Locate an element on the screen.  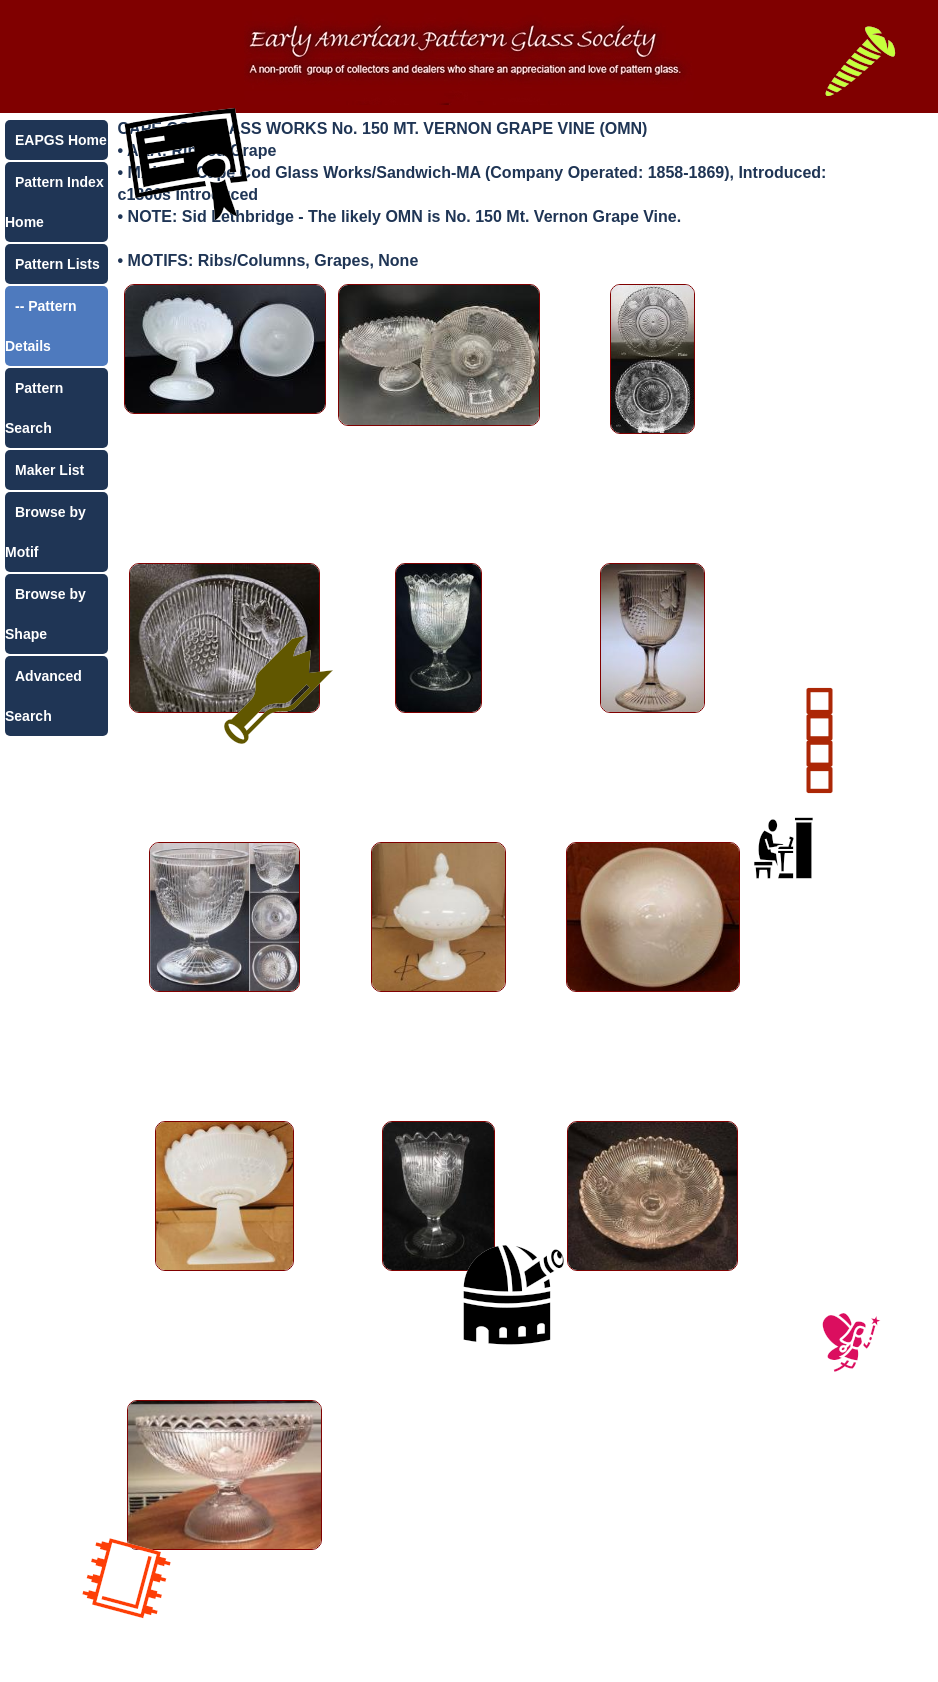
view your certificates or achievements is located at coordinates (186, 158).